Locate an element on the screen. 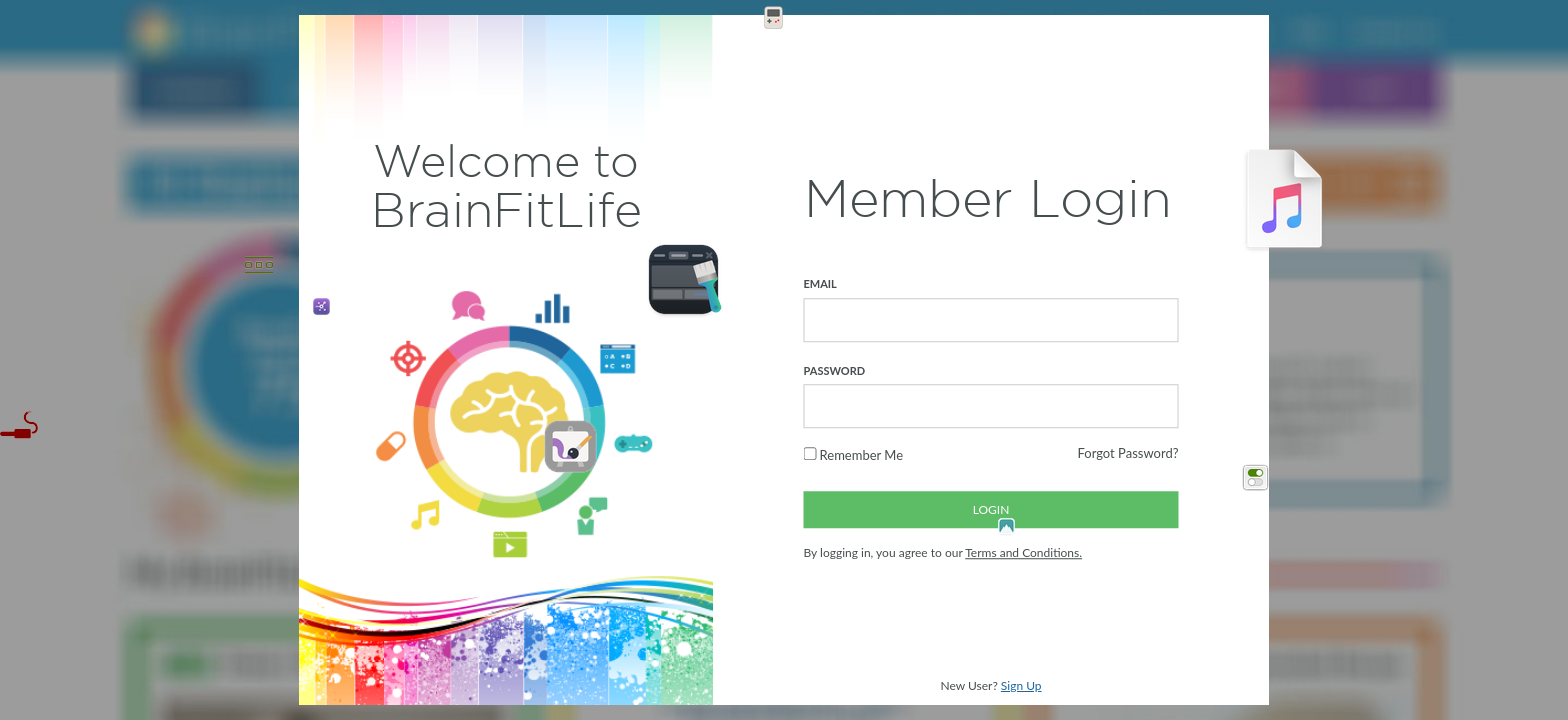 This screenshot has width=1568, height=720. open warpinator to share files between devices on the same network is located at coordinates (321, 306).